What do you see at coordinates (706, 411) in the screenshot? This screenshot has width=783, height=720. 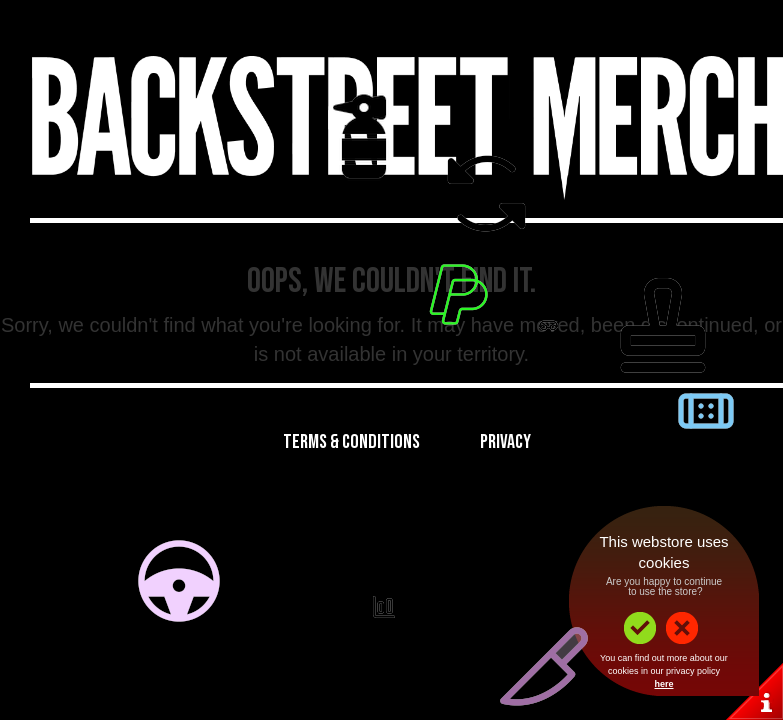 I see `access first aid or medical resources` at bounding box center [706, 411].